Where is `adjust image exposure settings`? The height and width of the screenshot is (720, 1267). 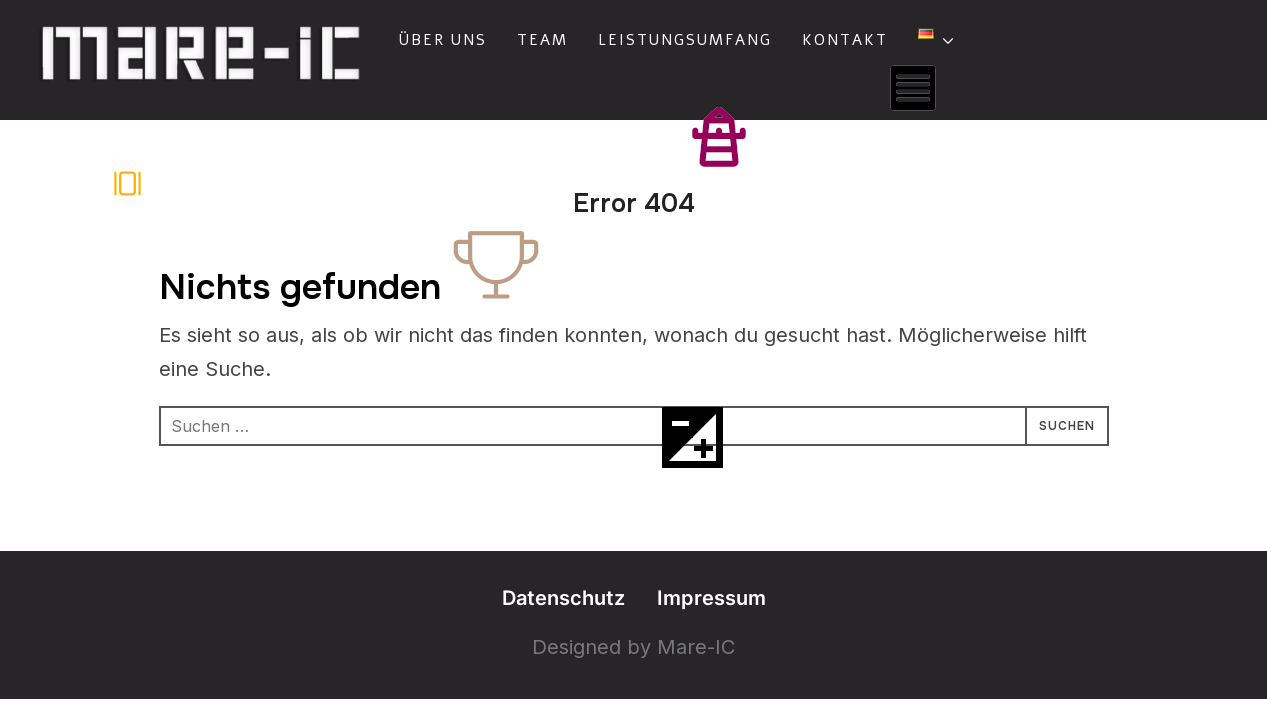 adjust image exposure settings is located at coordinates (692, 437).